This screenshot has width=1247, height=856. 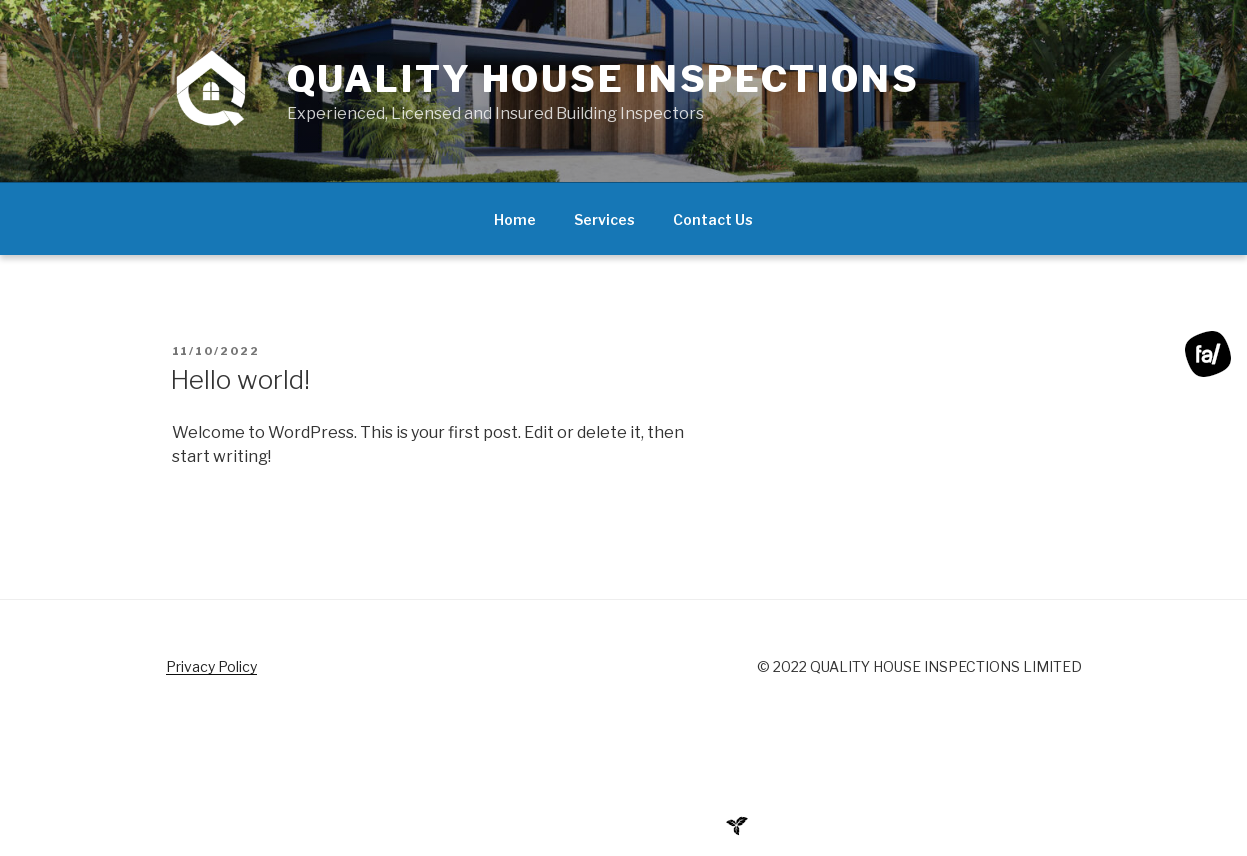 I want to click on open fathom analytics dashboard, so click(x=1208, y=354).